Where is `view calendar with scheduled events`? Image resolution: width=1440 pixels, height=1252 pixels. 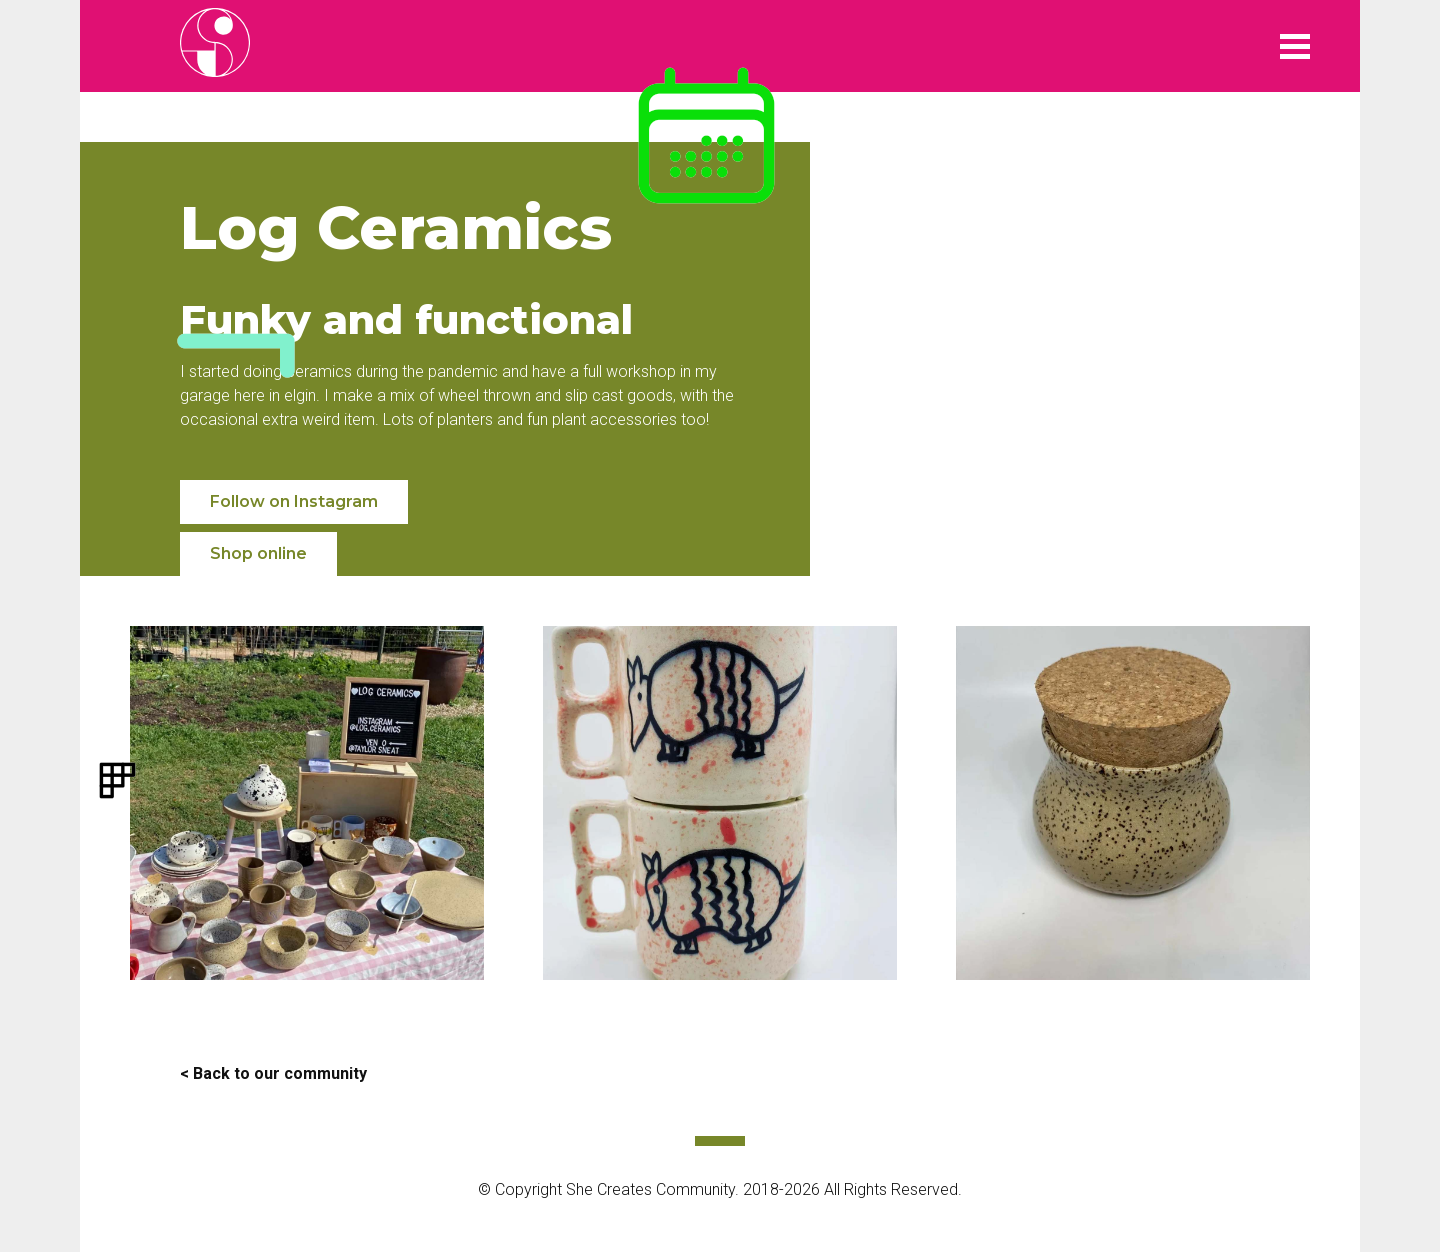 view calendar with scheduled events is located at coordinates (706, 135).